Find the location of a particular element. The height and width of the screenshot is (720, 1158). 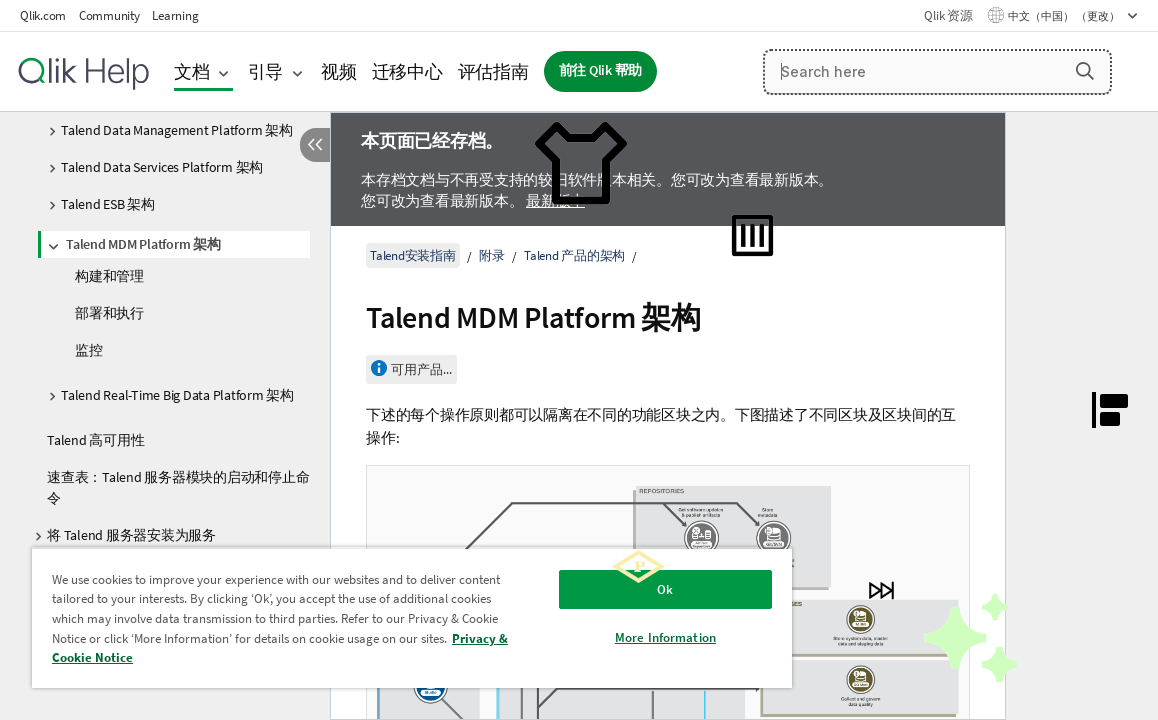

powers brand logo is located at coordinates (638, 566).